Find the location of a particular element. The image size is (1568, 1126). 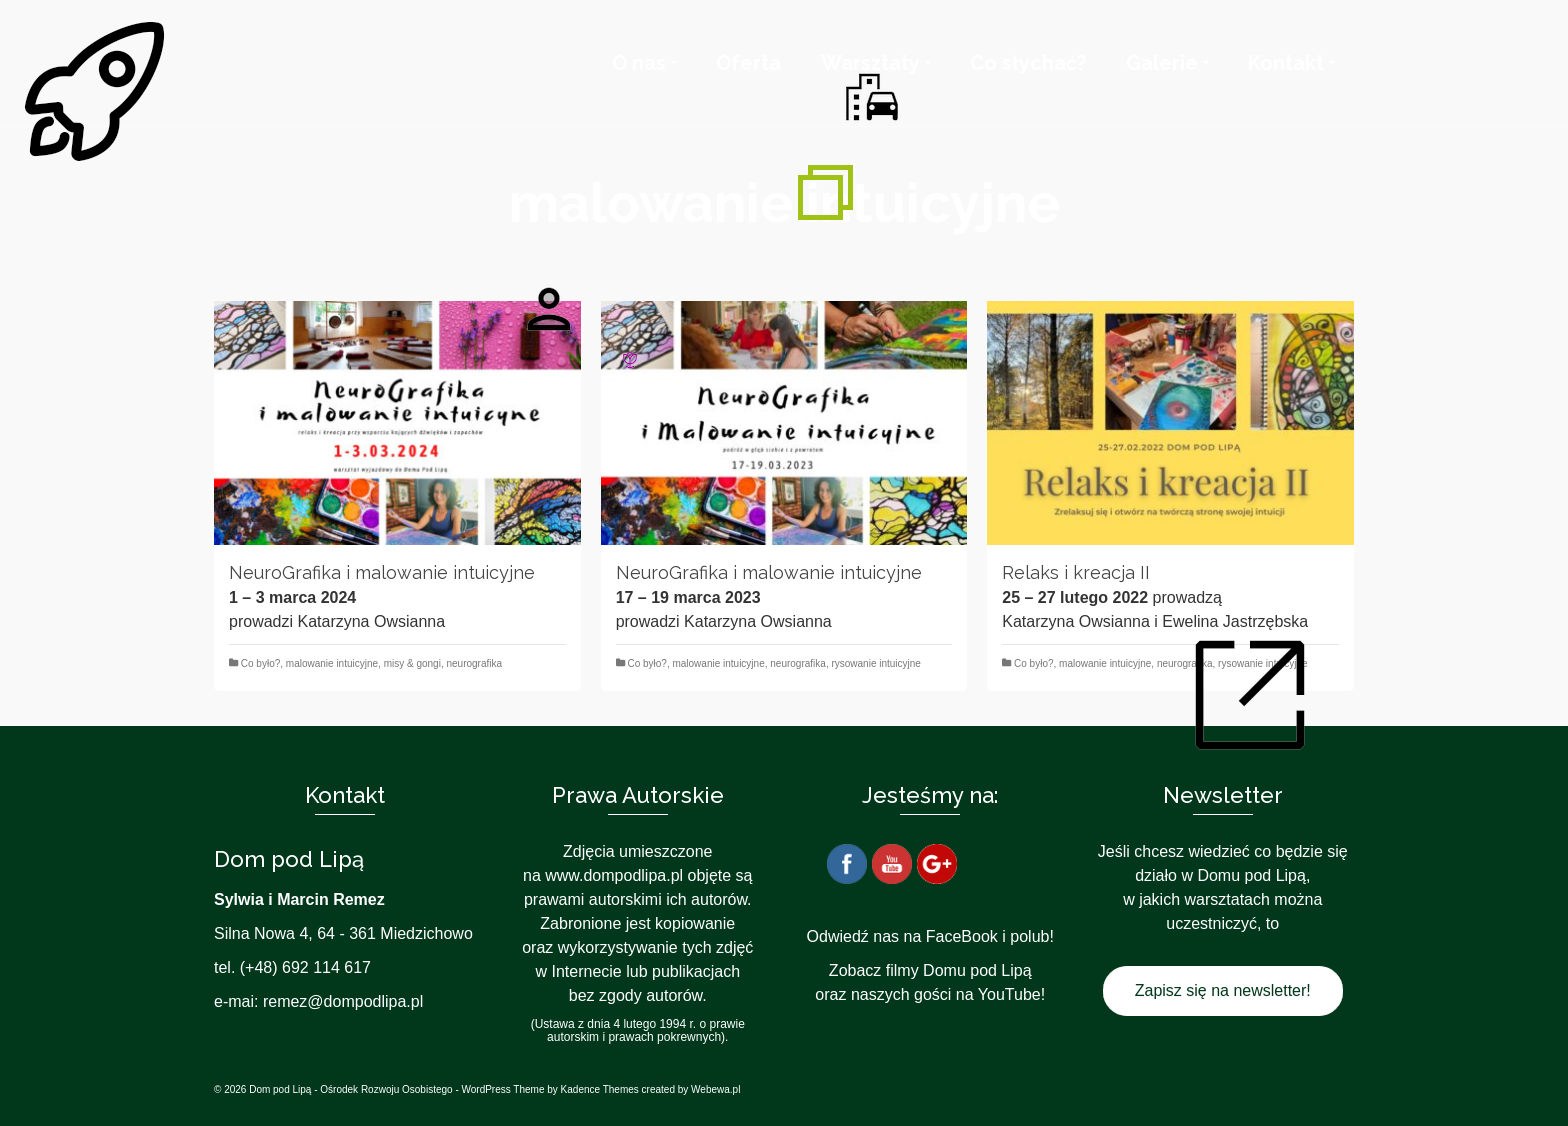

restore window to previous size is located at coordinates (823, 190).